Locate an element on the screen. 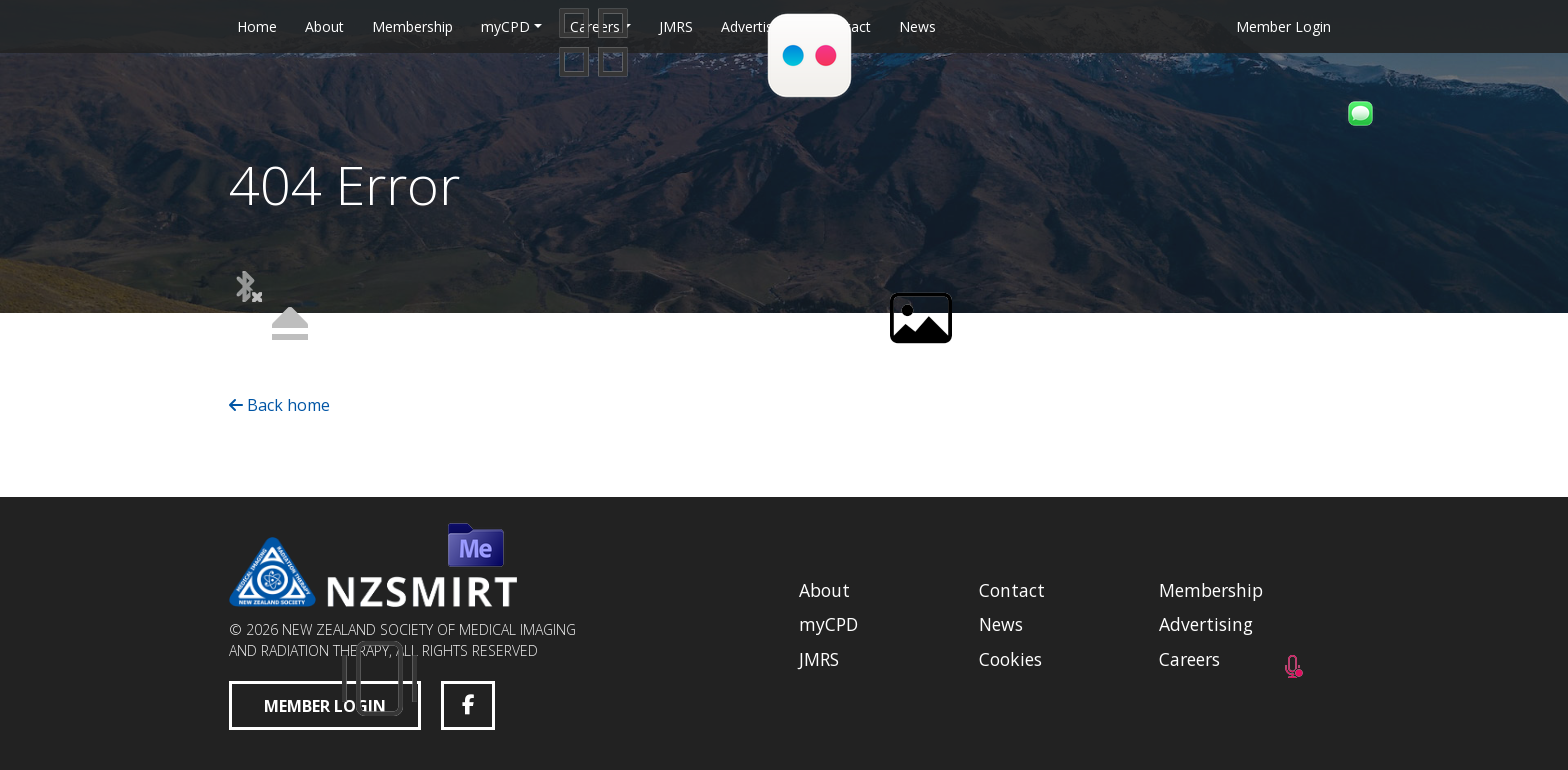 Image resolution: width=1568 pixels, height=770 pixels. access msn account settings is located at coordinates (593, 42).